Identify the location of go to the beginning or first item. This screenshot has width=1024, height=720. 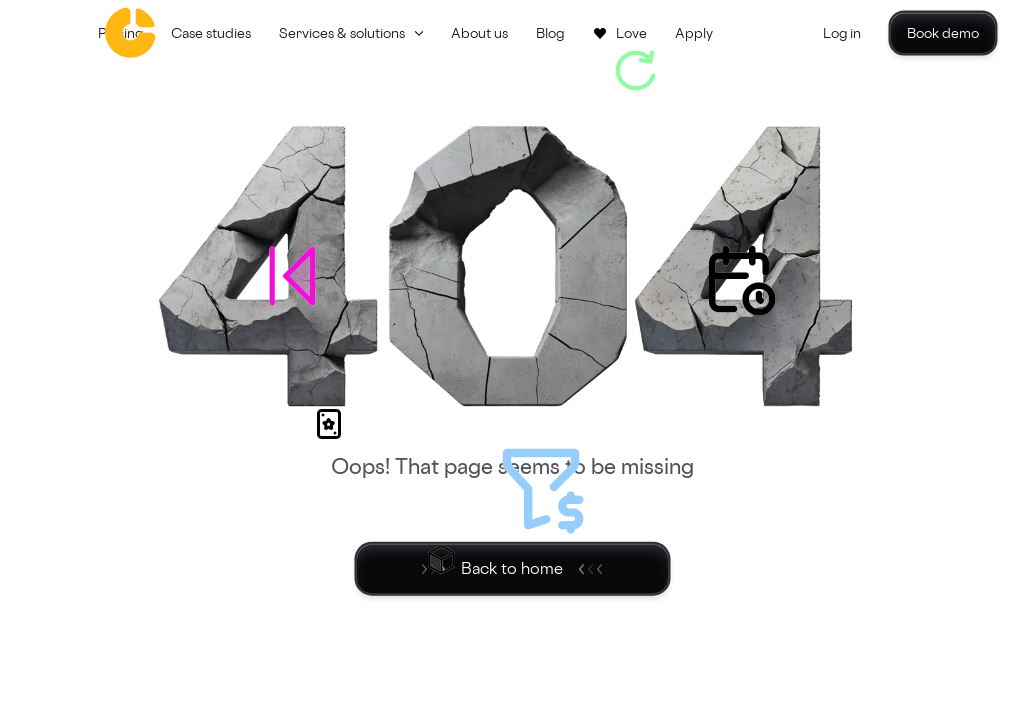
(291, 276).